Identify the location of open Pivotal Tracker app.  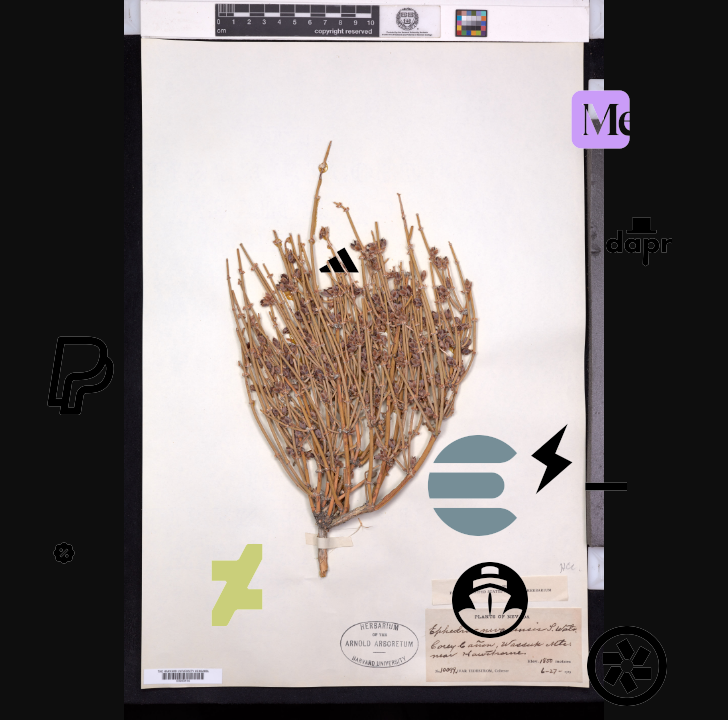
(627, 666).